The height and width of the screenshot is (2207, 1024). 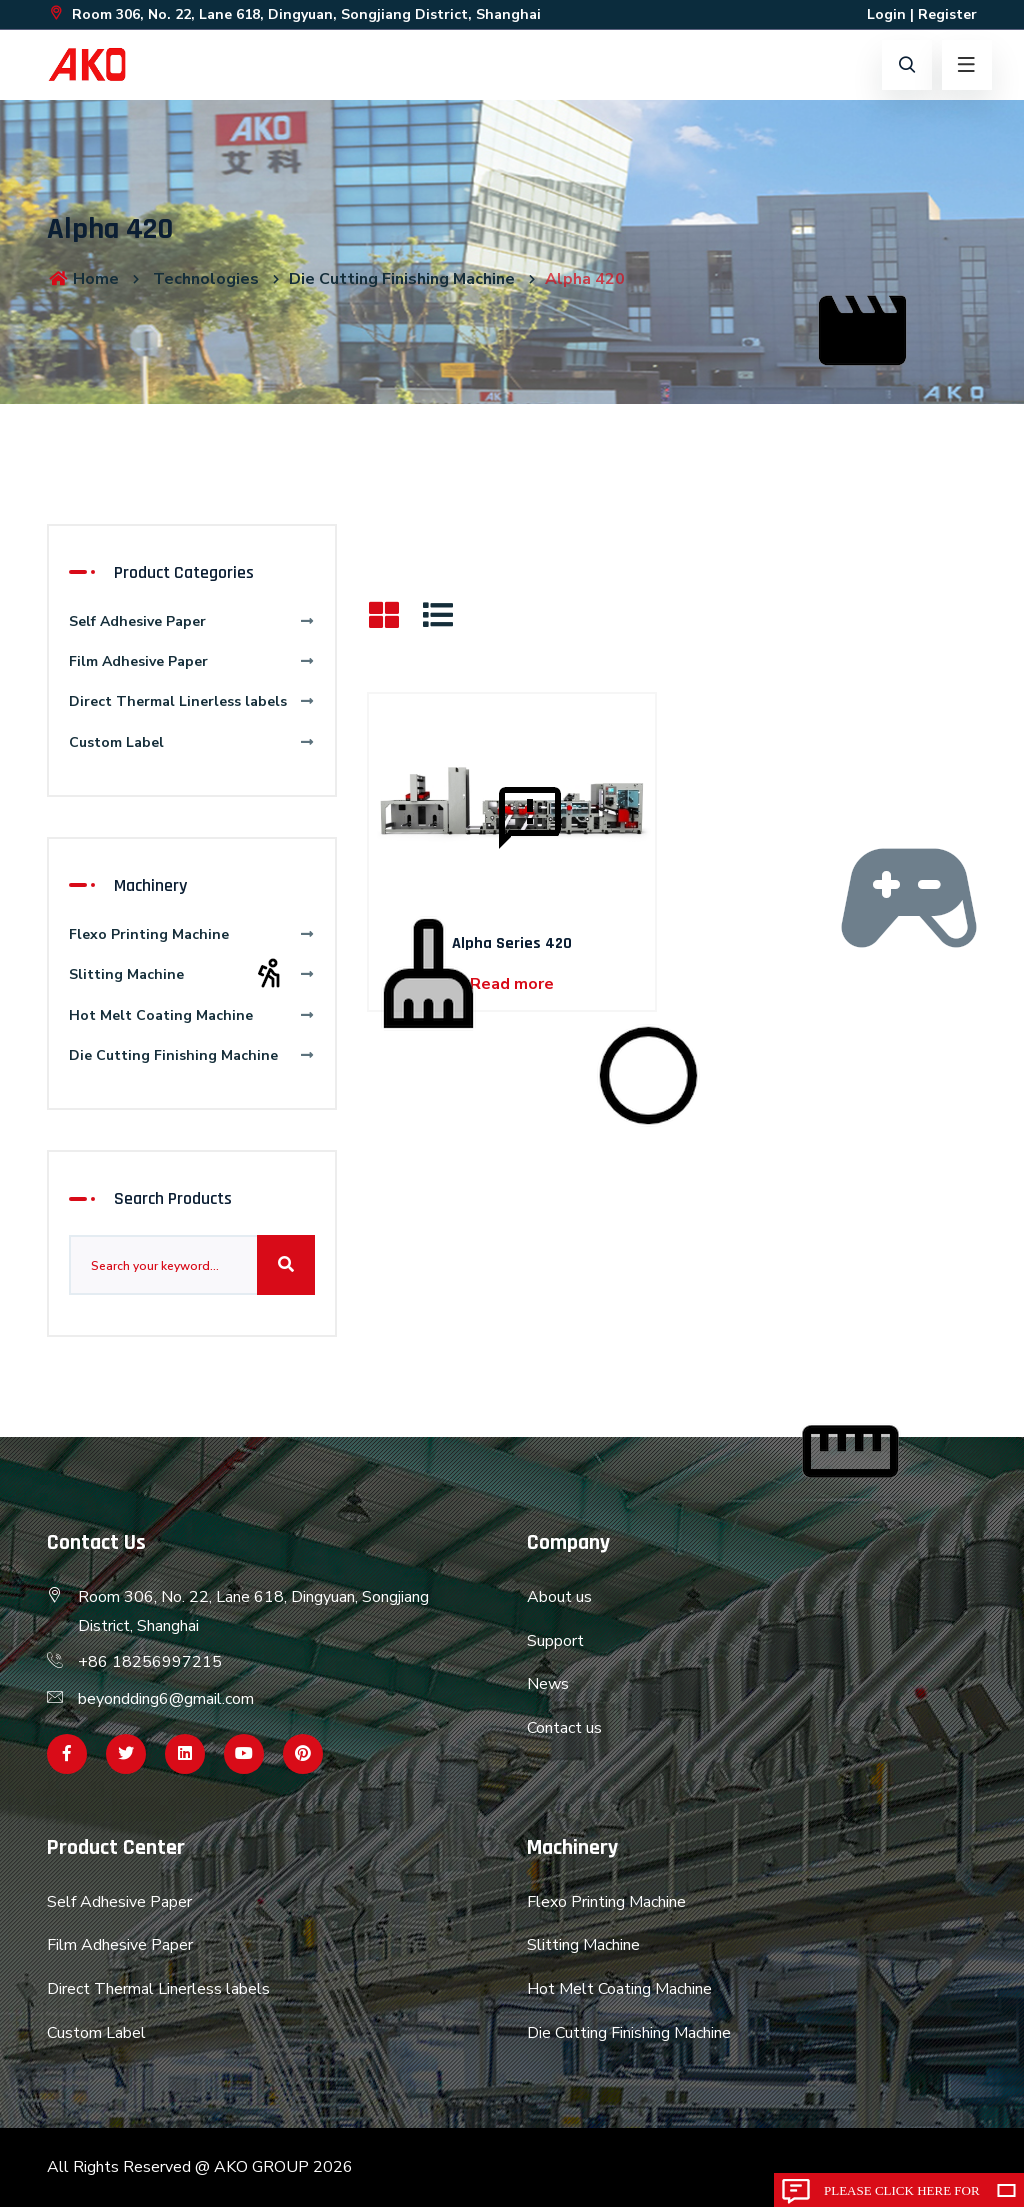 What do you see at coordinates (530, 818) in the screenshot?
I see `submit feedback or report an issue` at bounding box center [530, 818].